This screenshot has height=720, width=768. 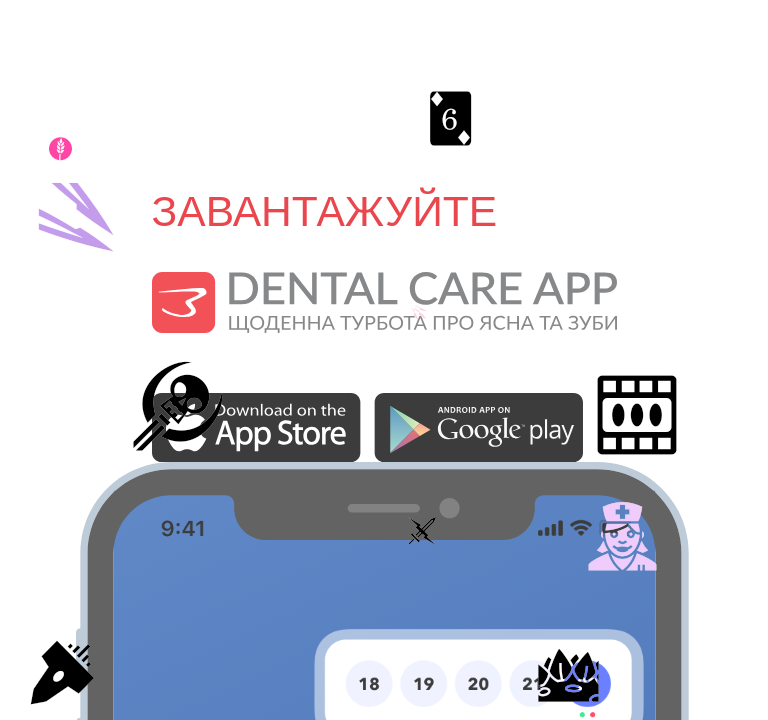 I want to click on access healthcare or medical services, so click(x=622, y=536).